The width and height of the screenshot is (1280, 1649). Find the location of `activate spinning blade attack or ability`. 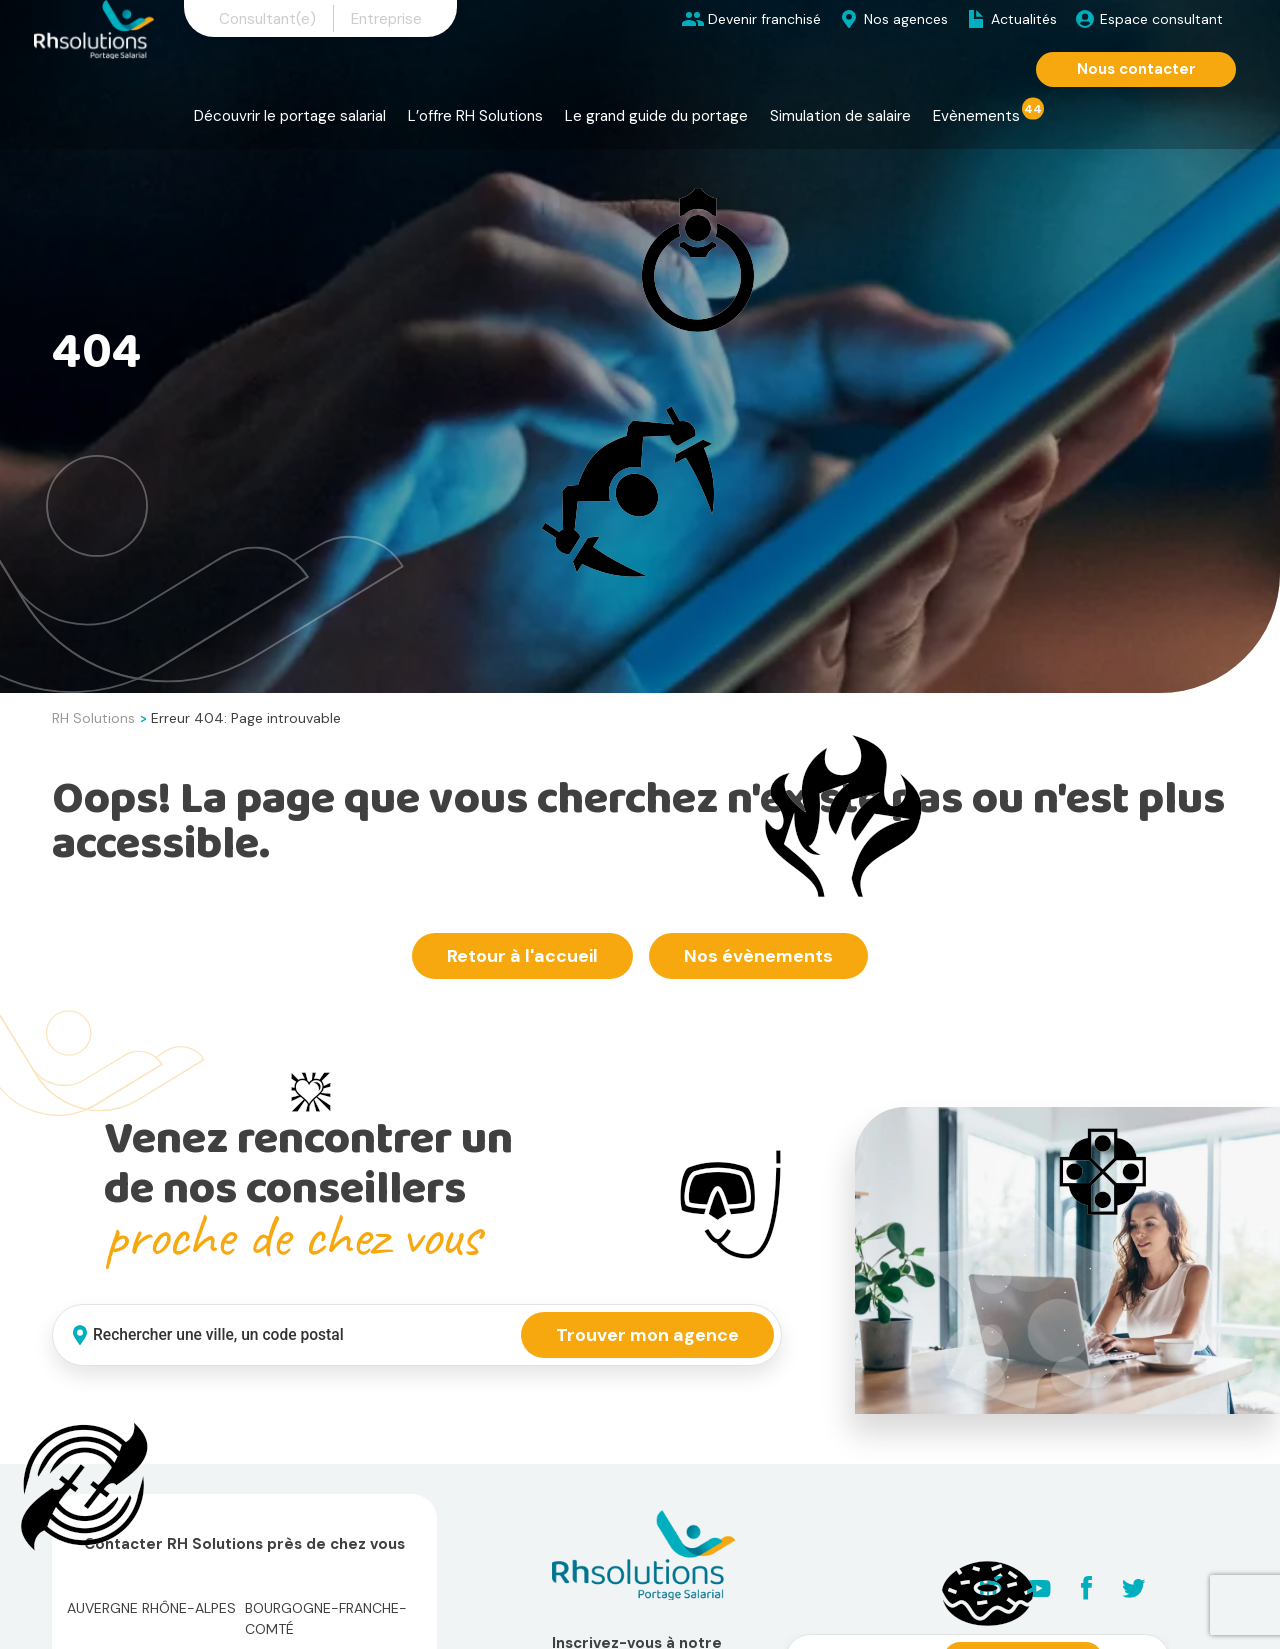

activate spinning blade attack or ability is located at coordinates (84, 1486).